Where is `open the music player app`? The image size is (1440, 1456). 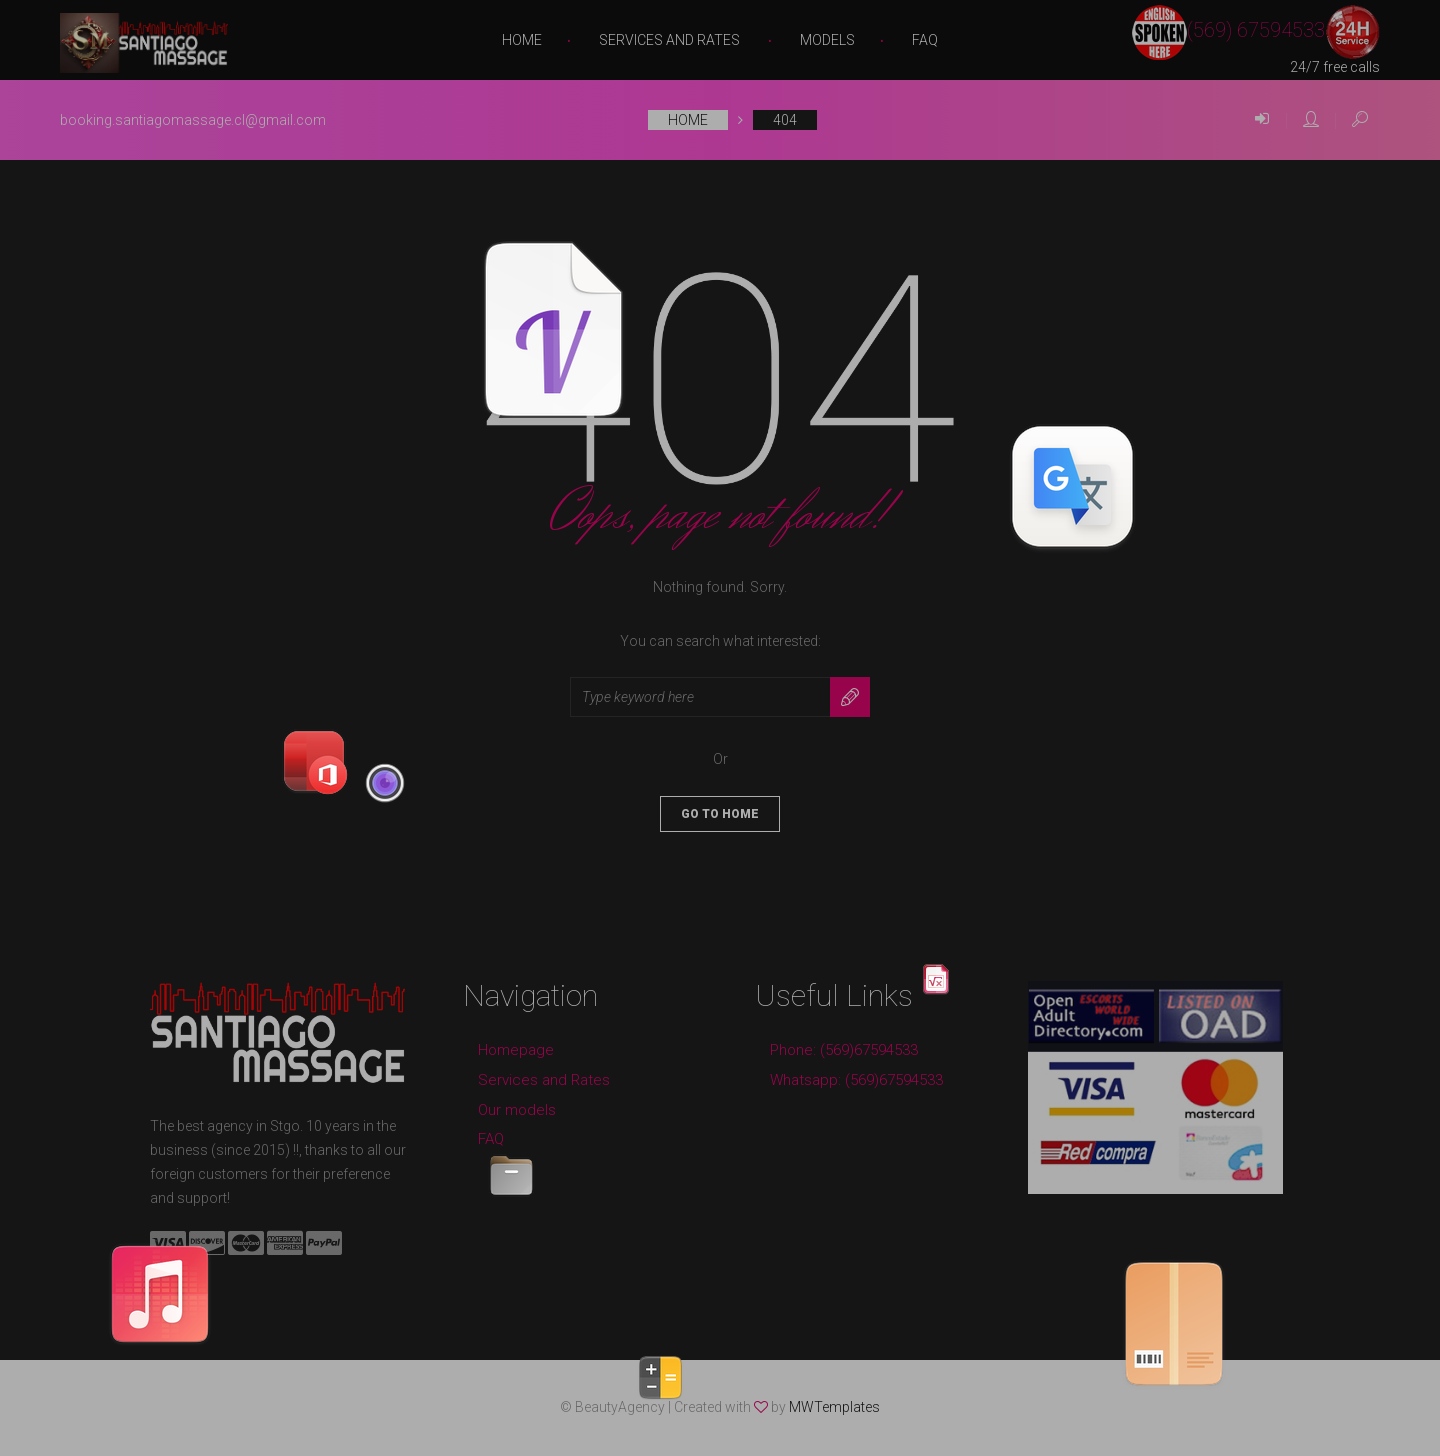
open the music player app is located at coordinates (160, 1294).